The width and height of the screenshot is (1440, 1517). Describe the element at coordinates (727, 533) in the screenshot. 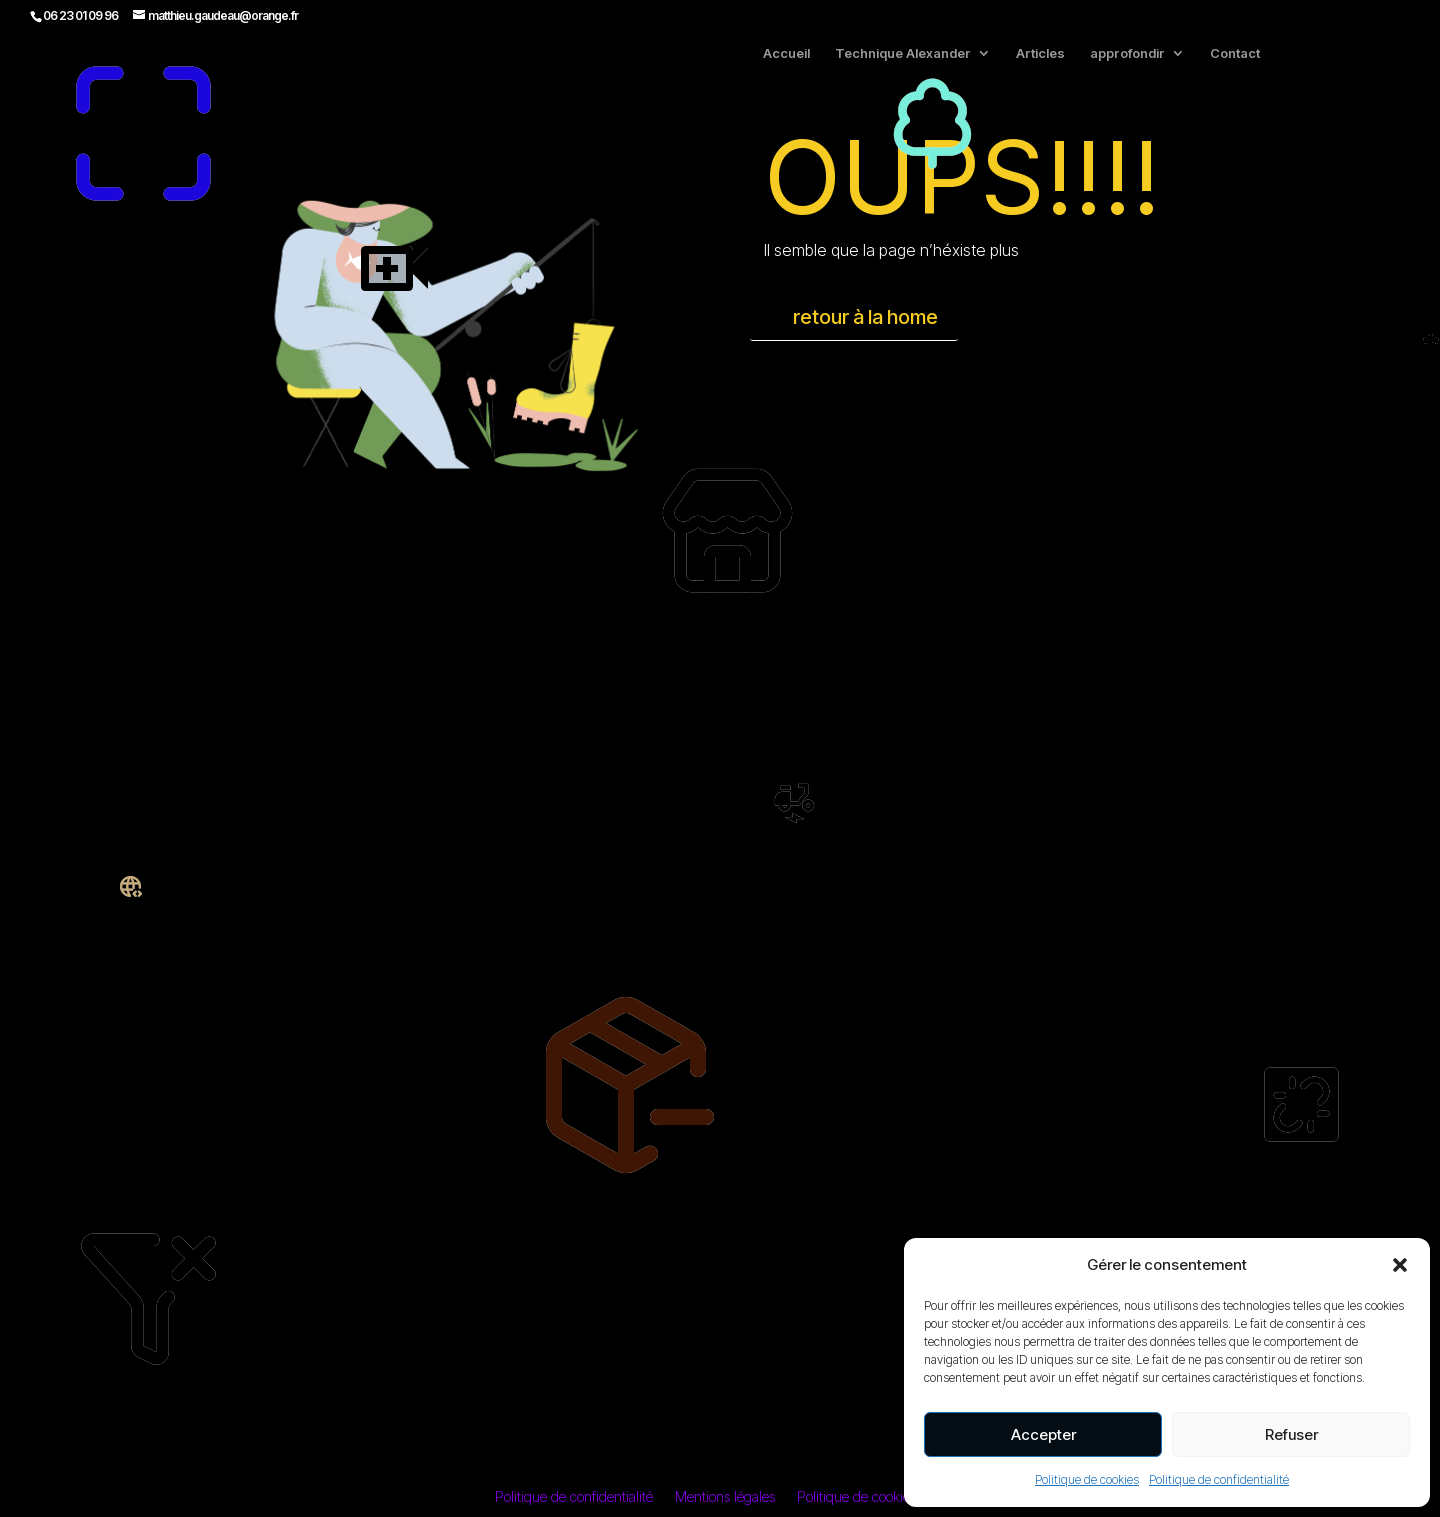

I see `browse or open the store` at that location.